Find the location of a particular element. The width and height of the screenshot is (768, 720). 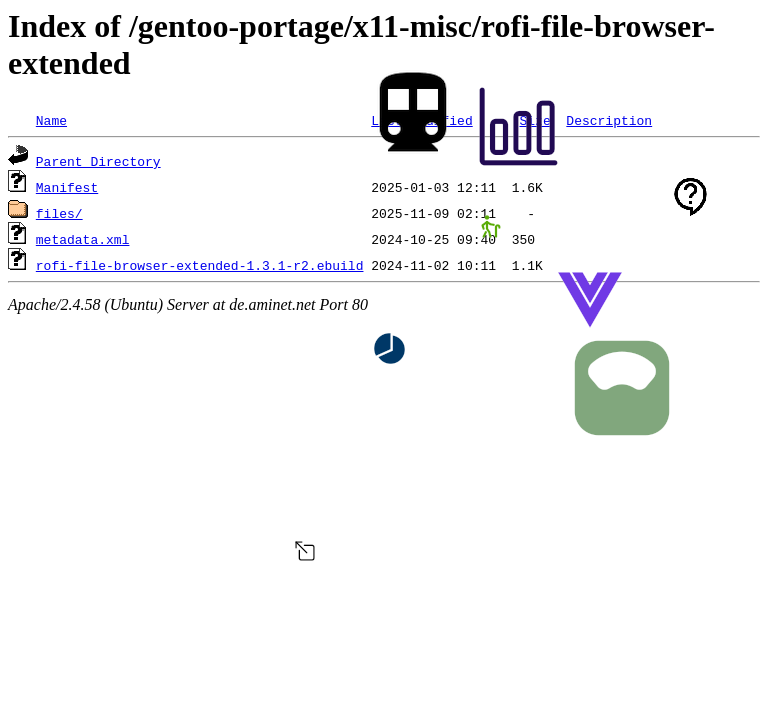

view analytics or statistics is located at coordinates (518, 126).